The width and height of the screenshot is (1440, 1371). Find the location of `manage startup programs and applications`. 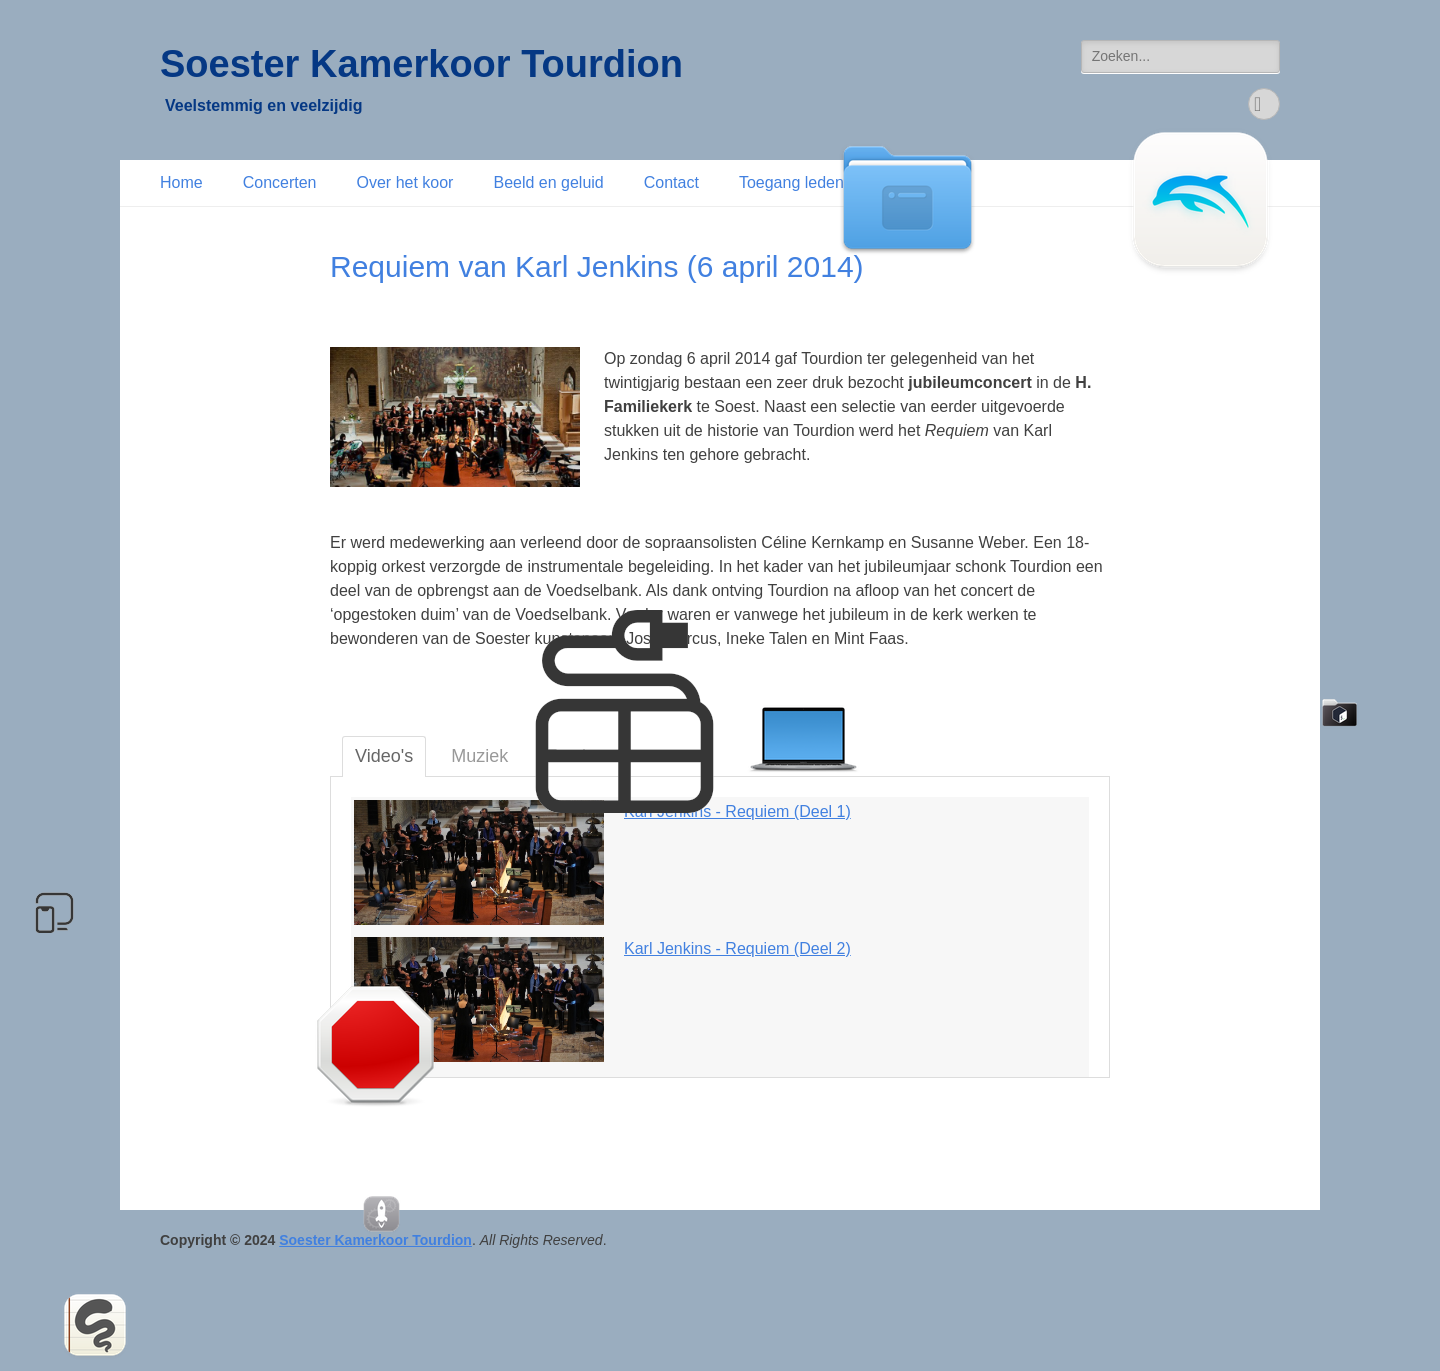

manage startup programs and applications is located at coordinates (381, 1214).